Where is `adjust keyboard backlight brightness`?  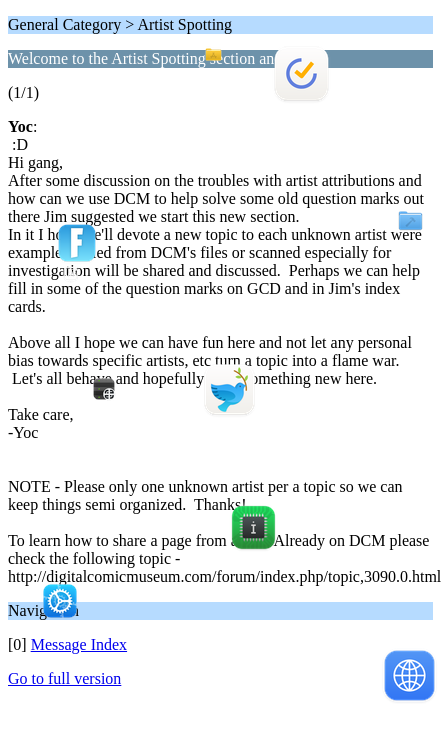 adjust keyboard backlight brightness is located at coordinates (71, 274).